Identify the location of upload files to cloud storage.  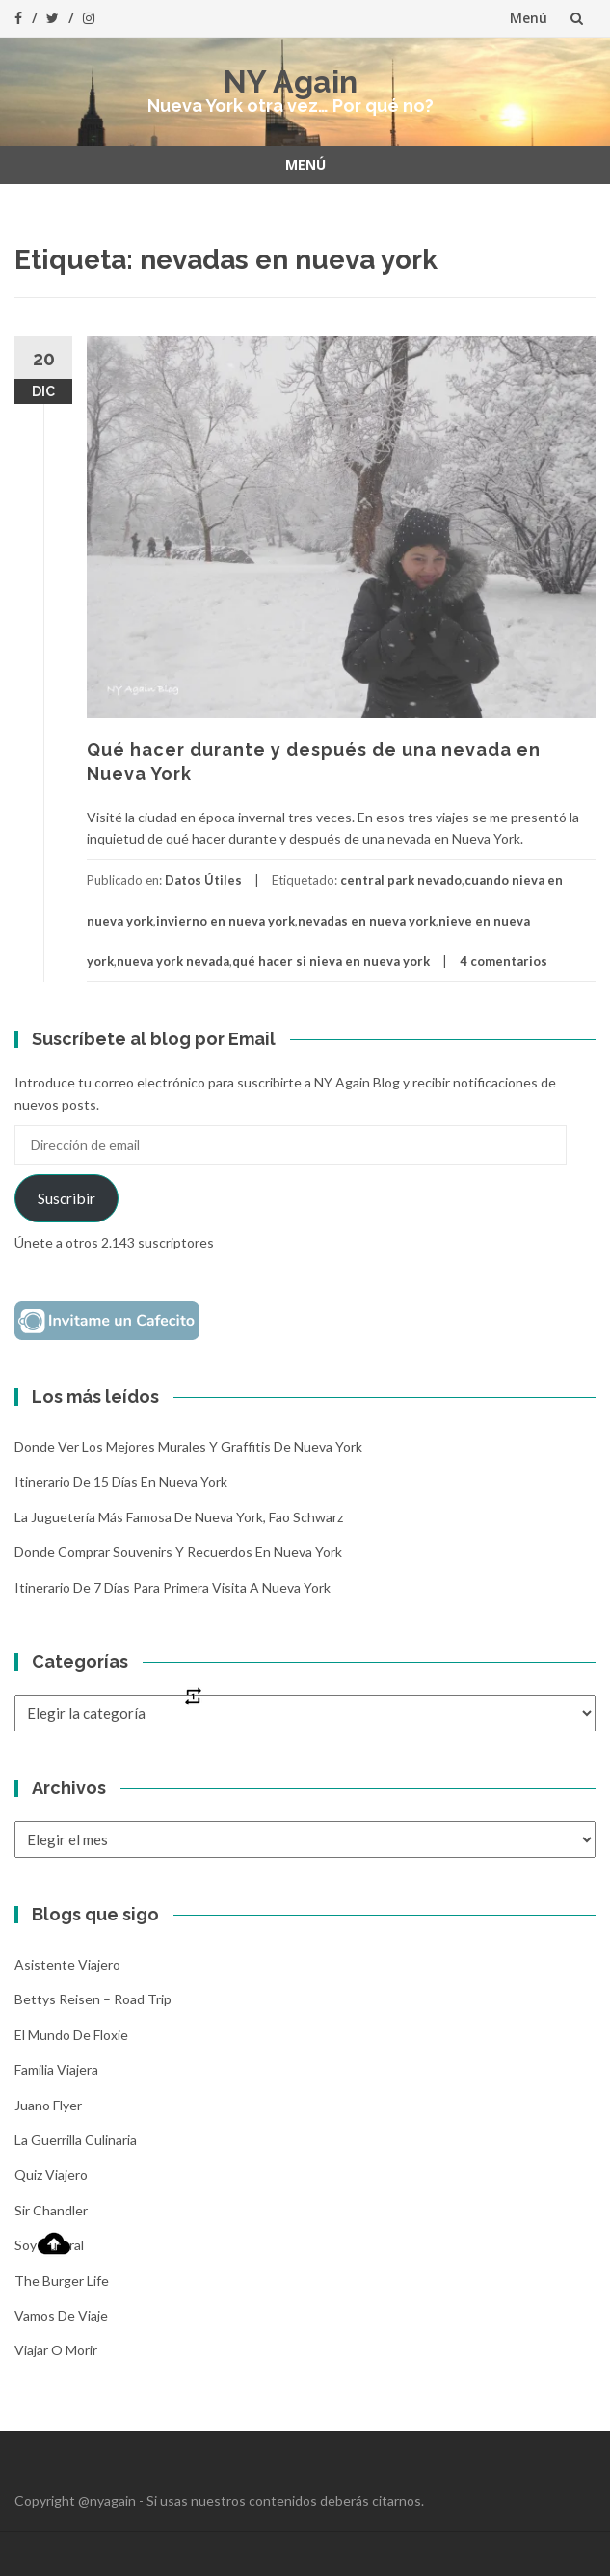
(54, 2243).